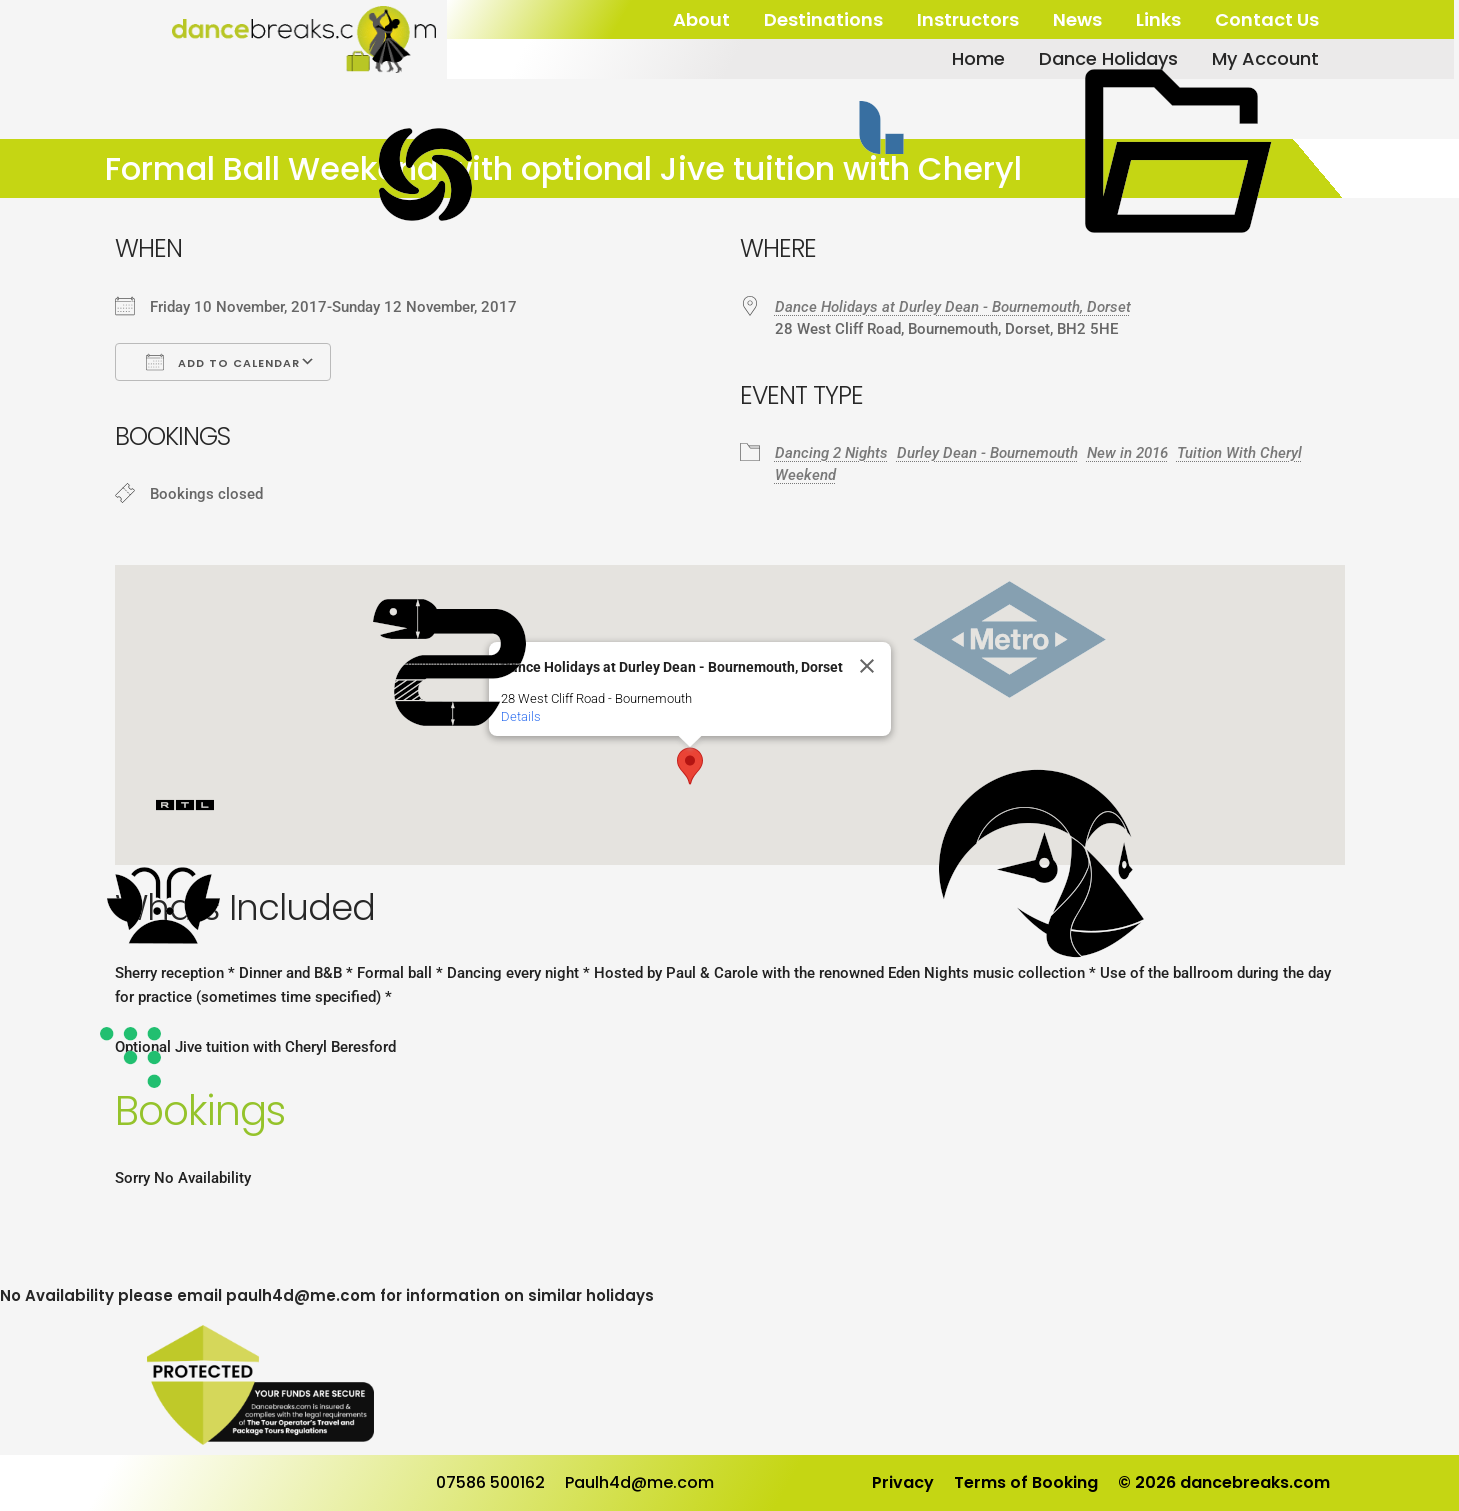  What do you see at coordinates (185, 805) in the screenshot?
I see `RTL media company logo` at bounding box center [185, 805].